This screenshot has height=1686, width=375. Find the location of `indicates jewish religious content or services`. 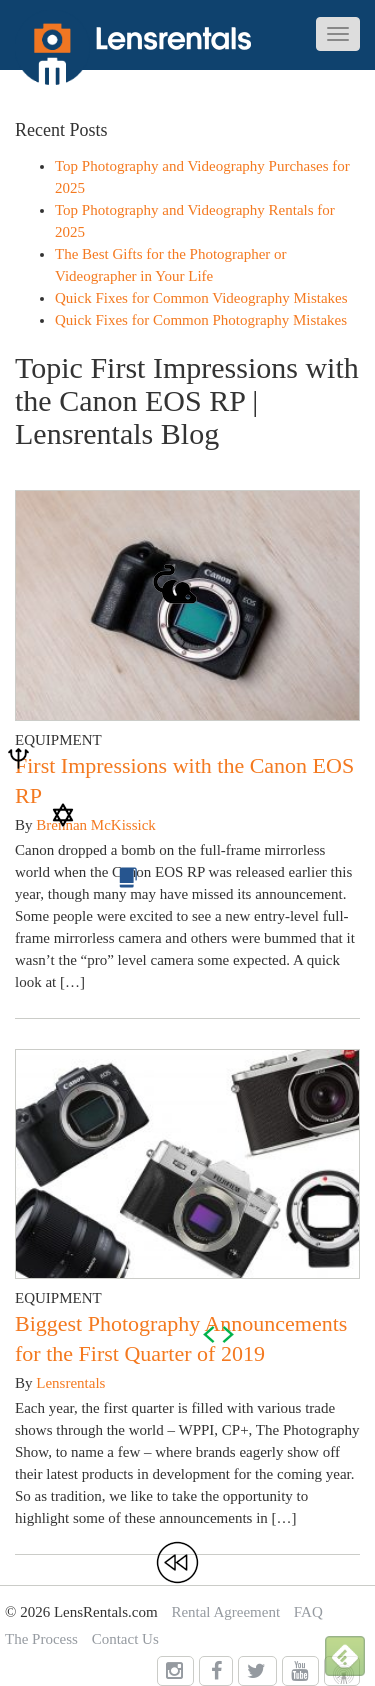

indicates jewish religious content or services is located at coordinates (63, 815).